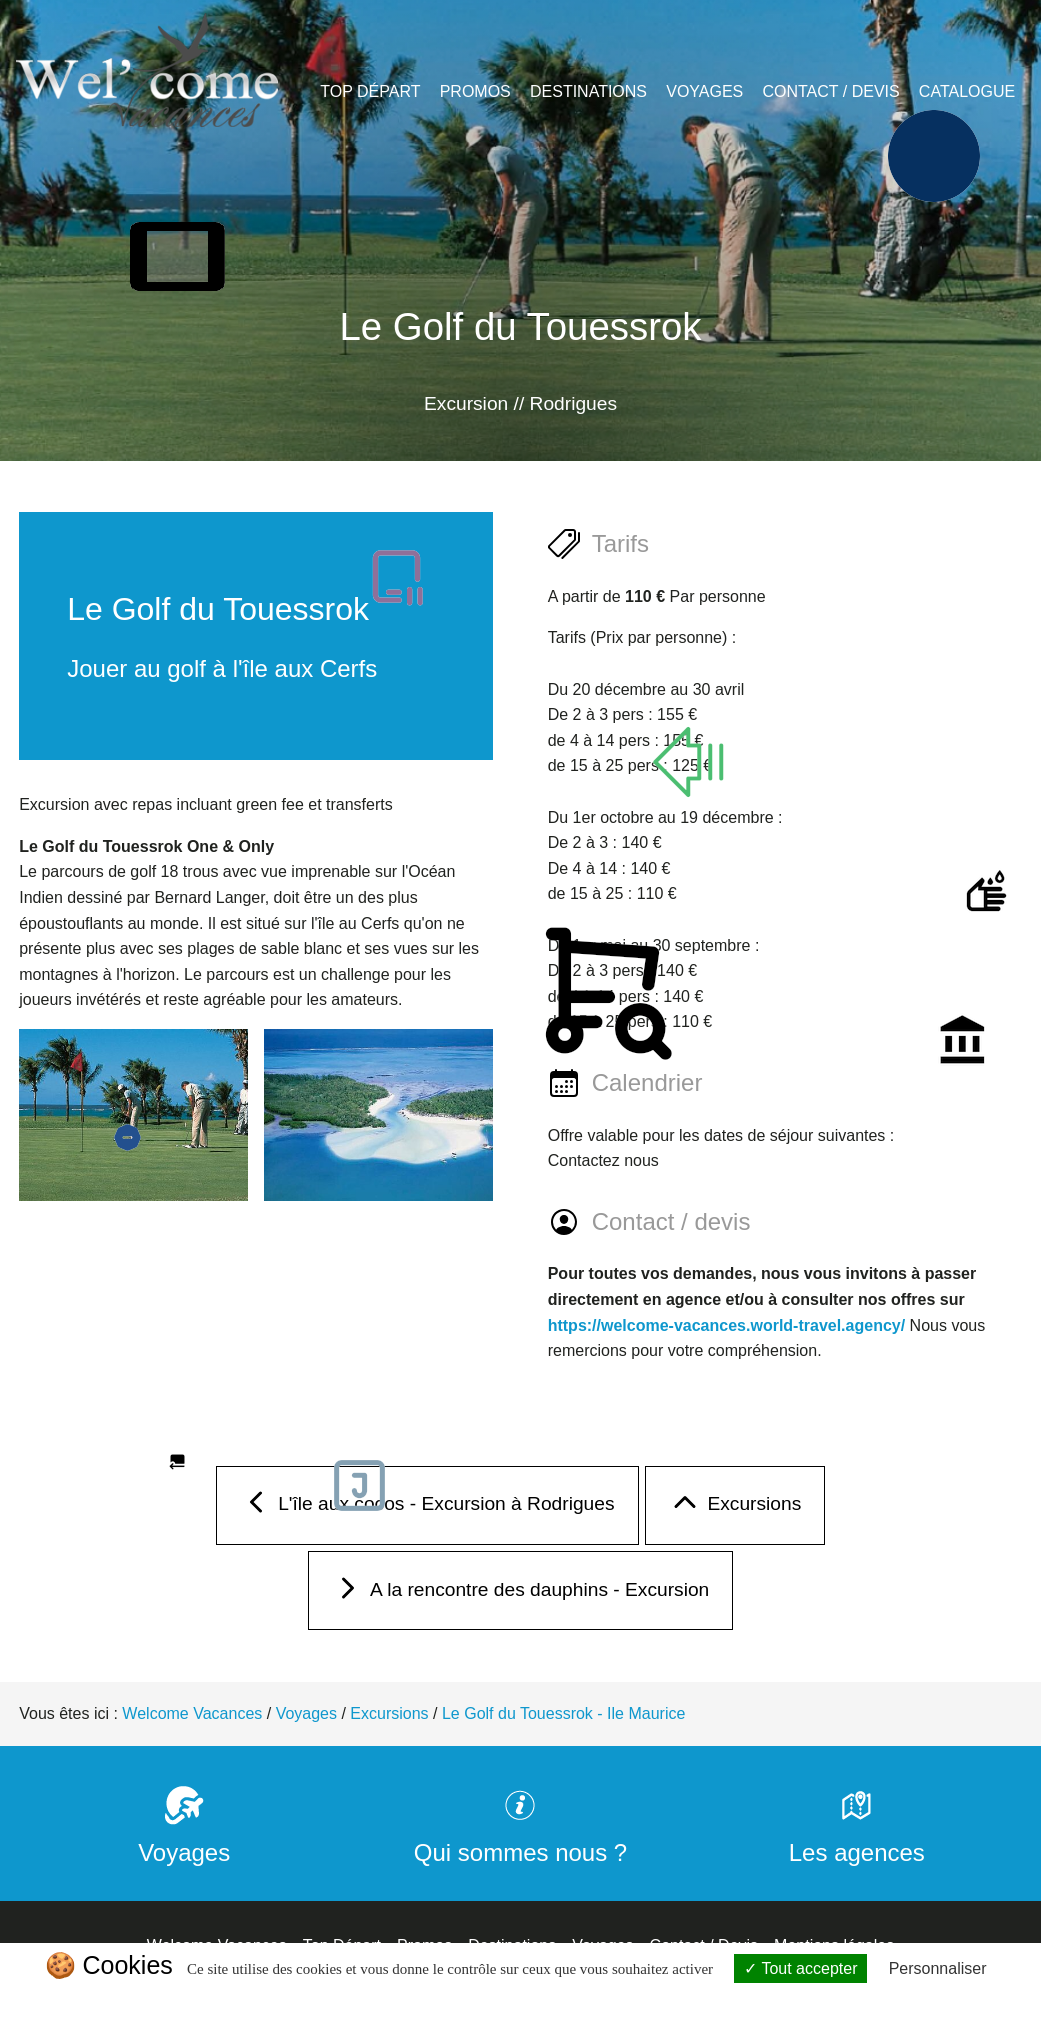  What do you see at coordinates (127, 1137) in the screenshot?
I see `remove or delete an item` at bounding box center [127, 1137].